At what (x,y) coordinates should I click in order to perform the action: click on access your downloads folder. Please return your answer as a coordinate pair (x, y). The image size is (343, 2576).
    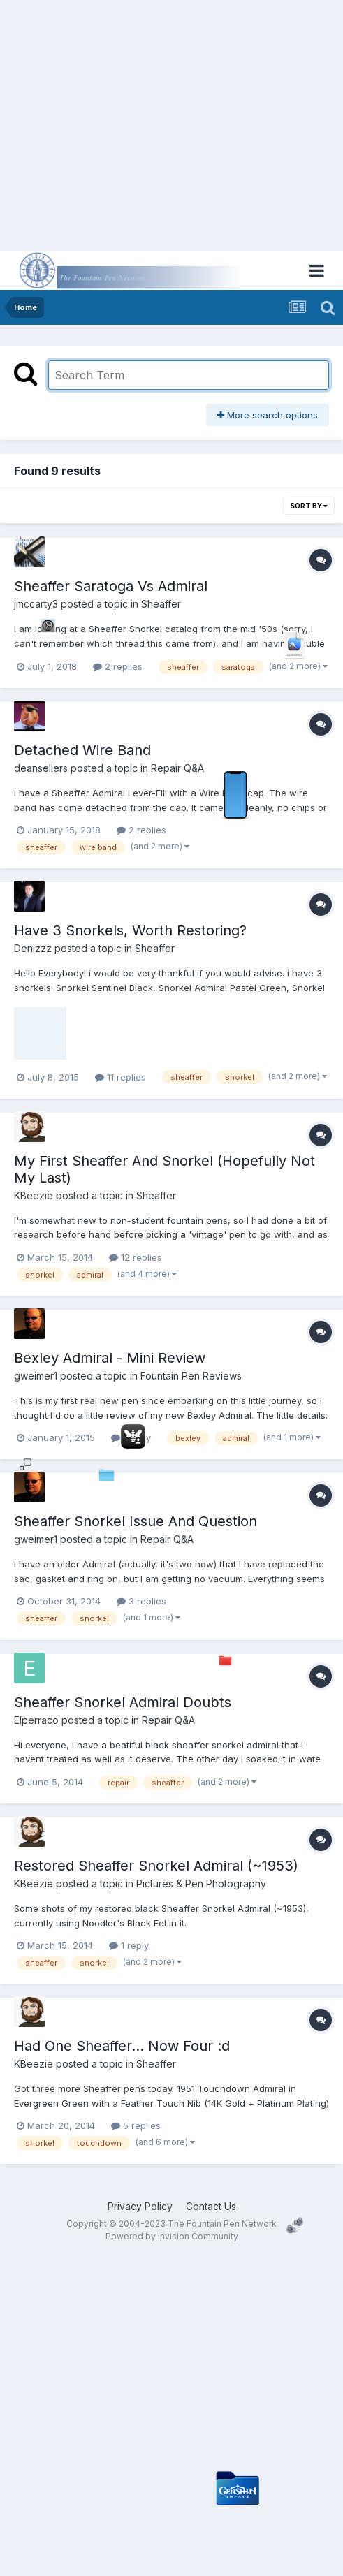
    Looking at the image, I should click on (225, 1660).